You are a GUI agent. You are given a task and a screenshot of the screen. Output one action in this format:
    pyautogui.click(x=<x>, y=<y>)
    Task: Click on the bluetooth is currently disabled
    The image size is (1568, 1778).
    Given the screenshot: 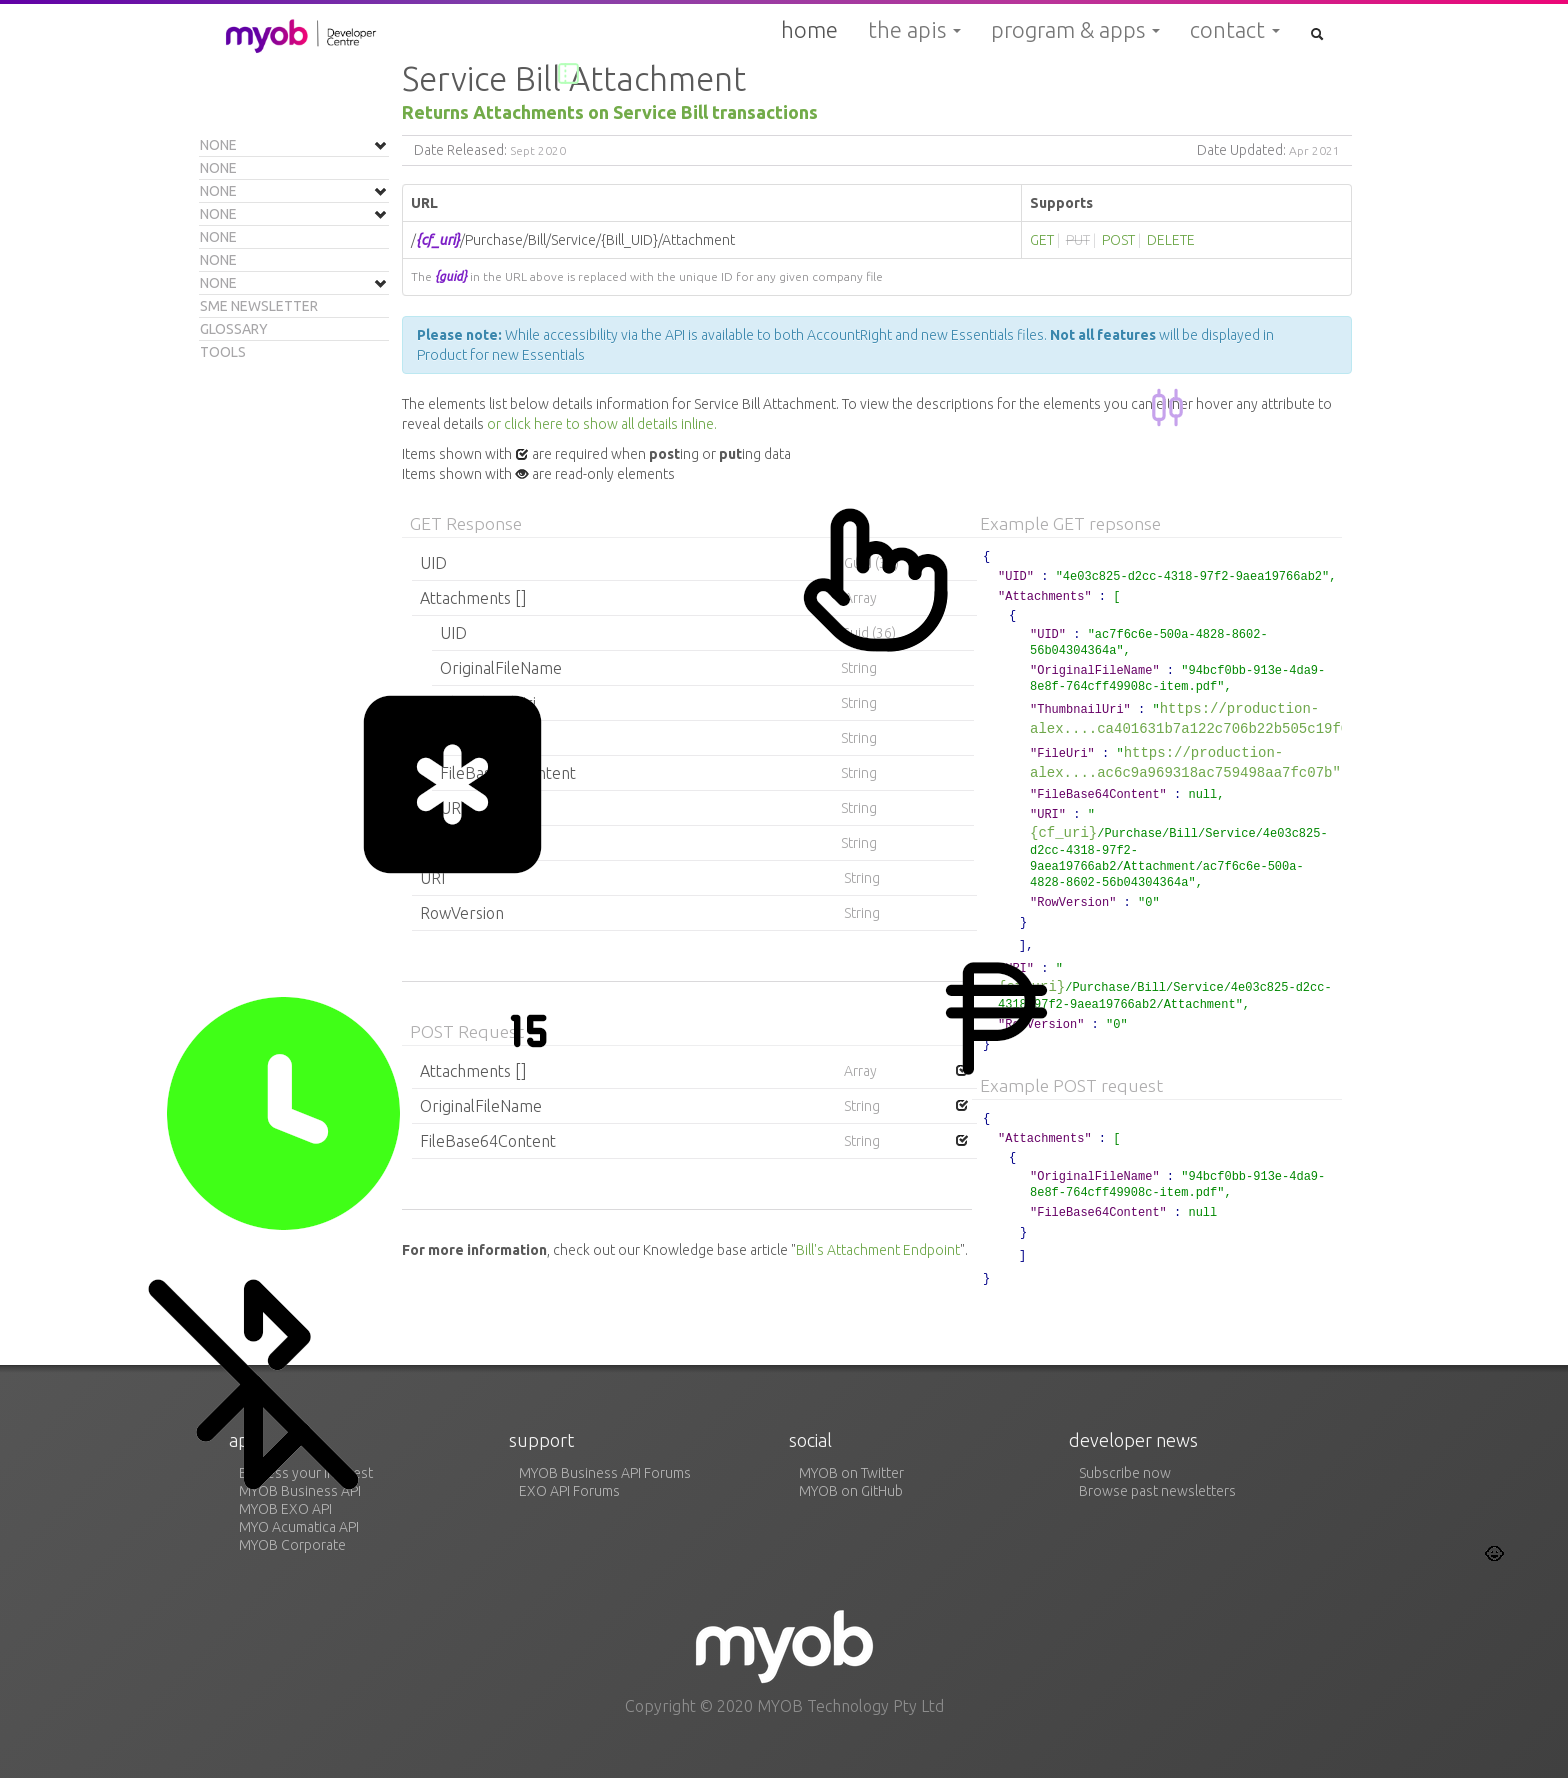 What is the action you would take?
    pyautogui.click(x=253, y=1384)
    